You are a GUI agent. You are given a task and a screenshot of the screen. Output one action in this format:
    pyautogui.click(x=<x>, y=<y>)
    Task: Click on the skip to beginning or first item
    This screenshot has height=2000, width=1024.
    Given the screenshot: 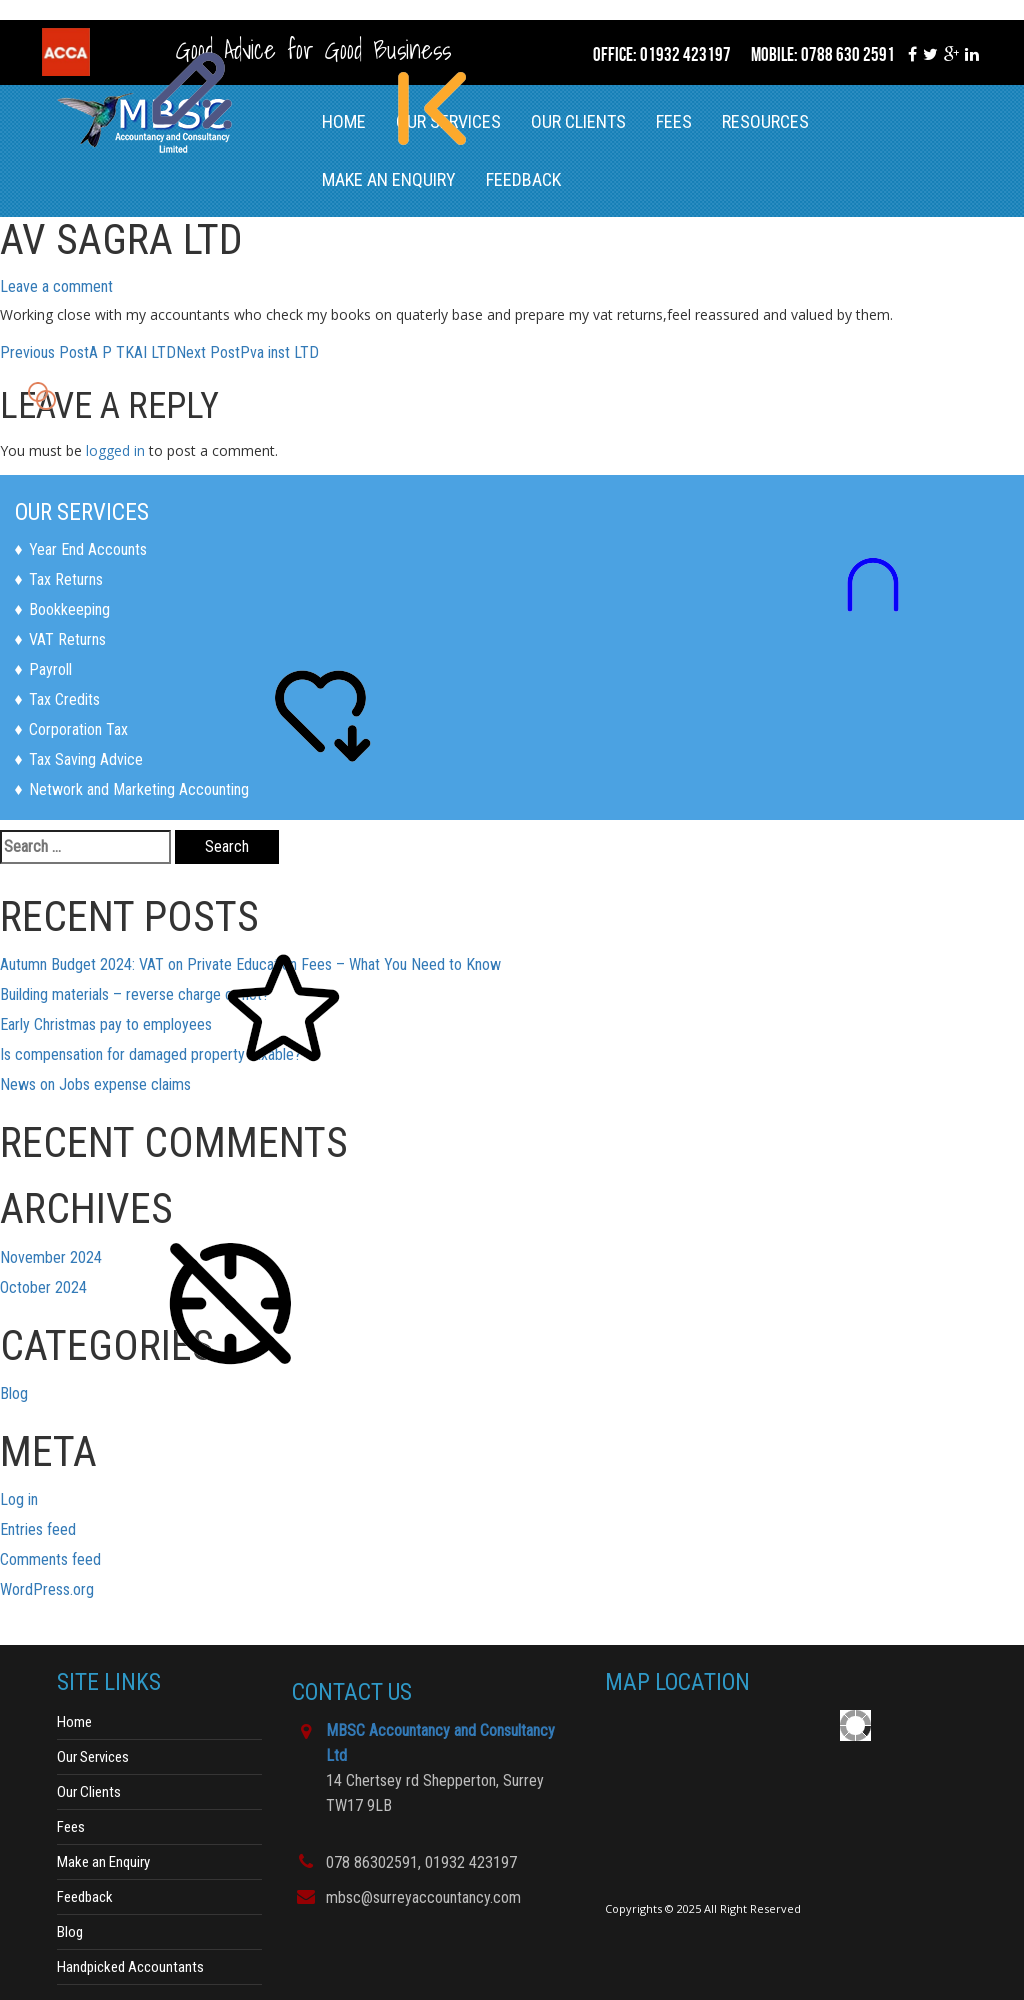 What is the action you would take?
    pyautogui.click(x=429, y=108)
    